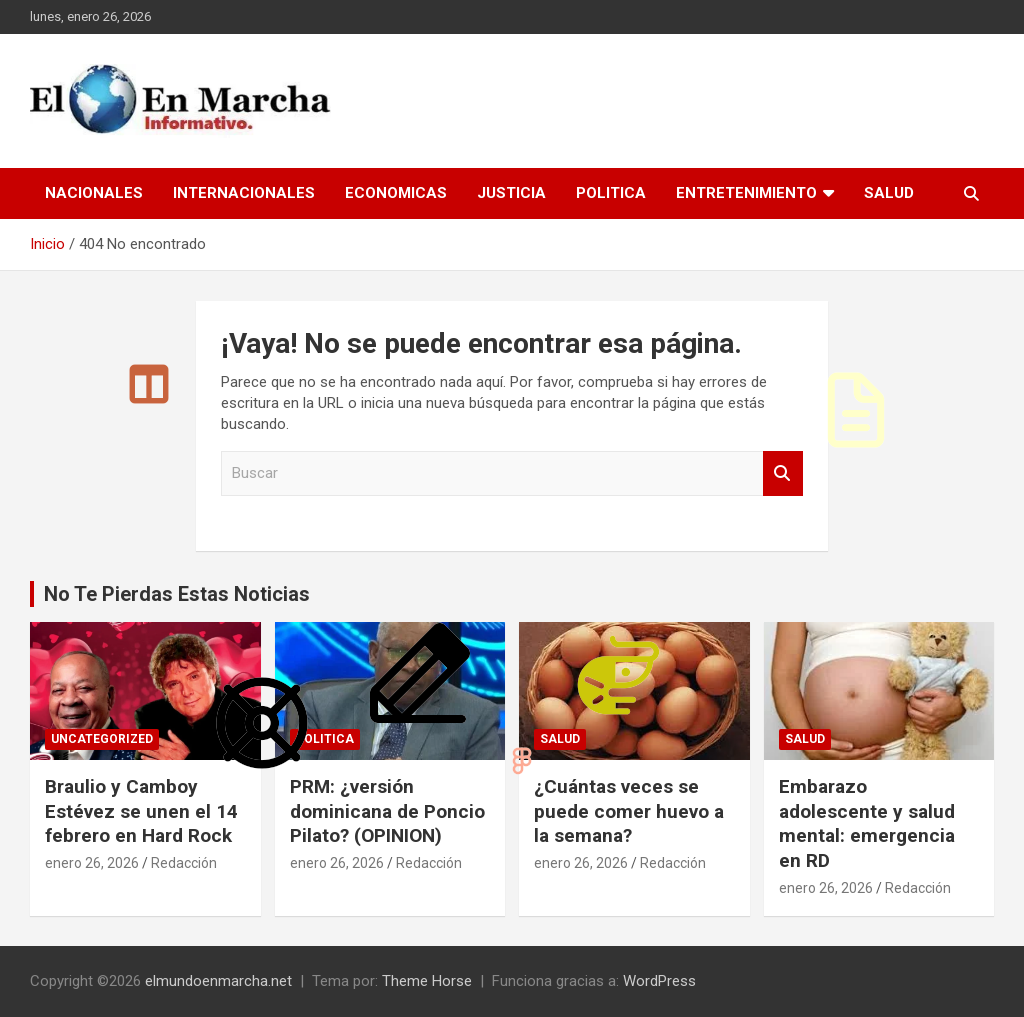 The image size is (1024, 1017). What do you see at coordinates (618, 676) in the screenshot?
I see `filter or browse seafood menu items` at bounding box center [618, 676].